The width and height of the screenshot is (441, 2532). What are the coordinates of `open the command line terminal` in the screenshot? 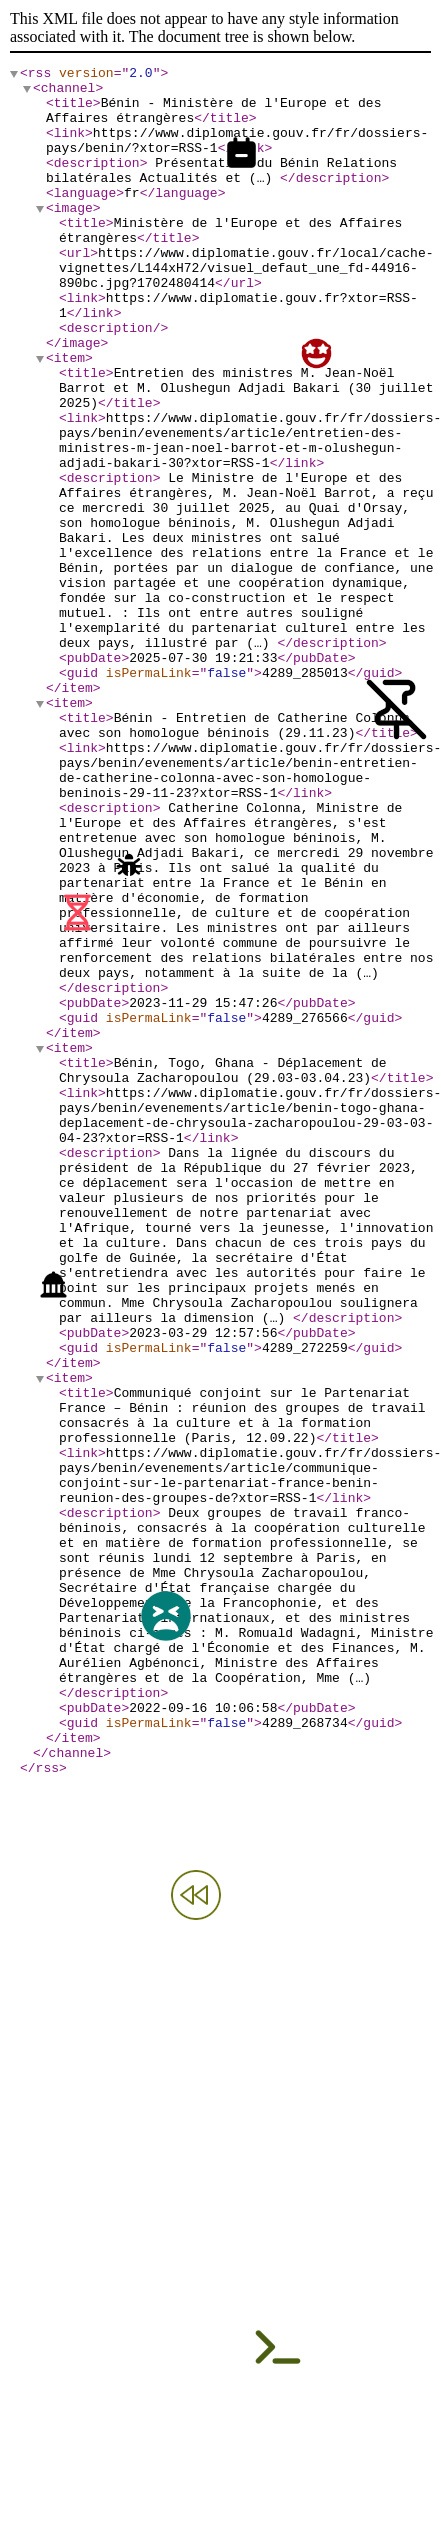 It's located at (278, 2347).